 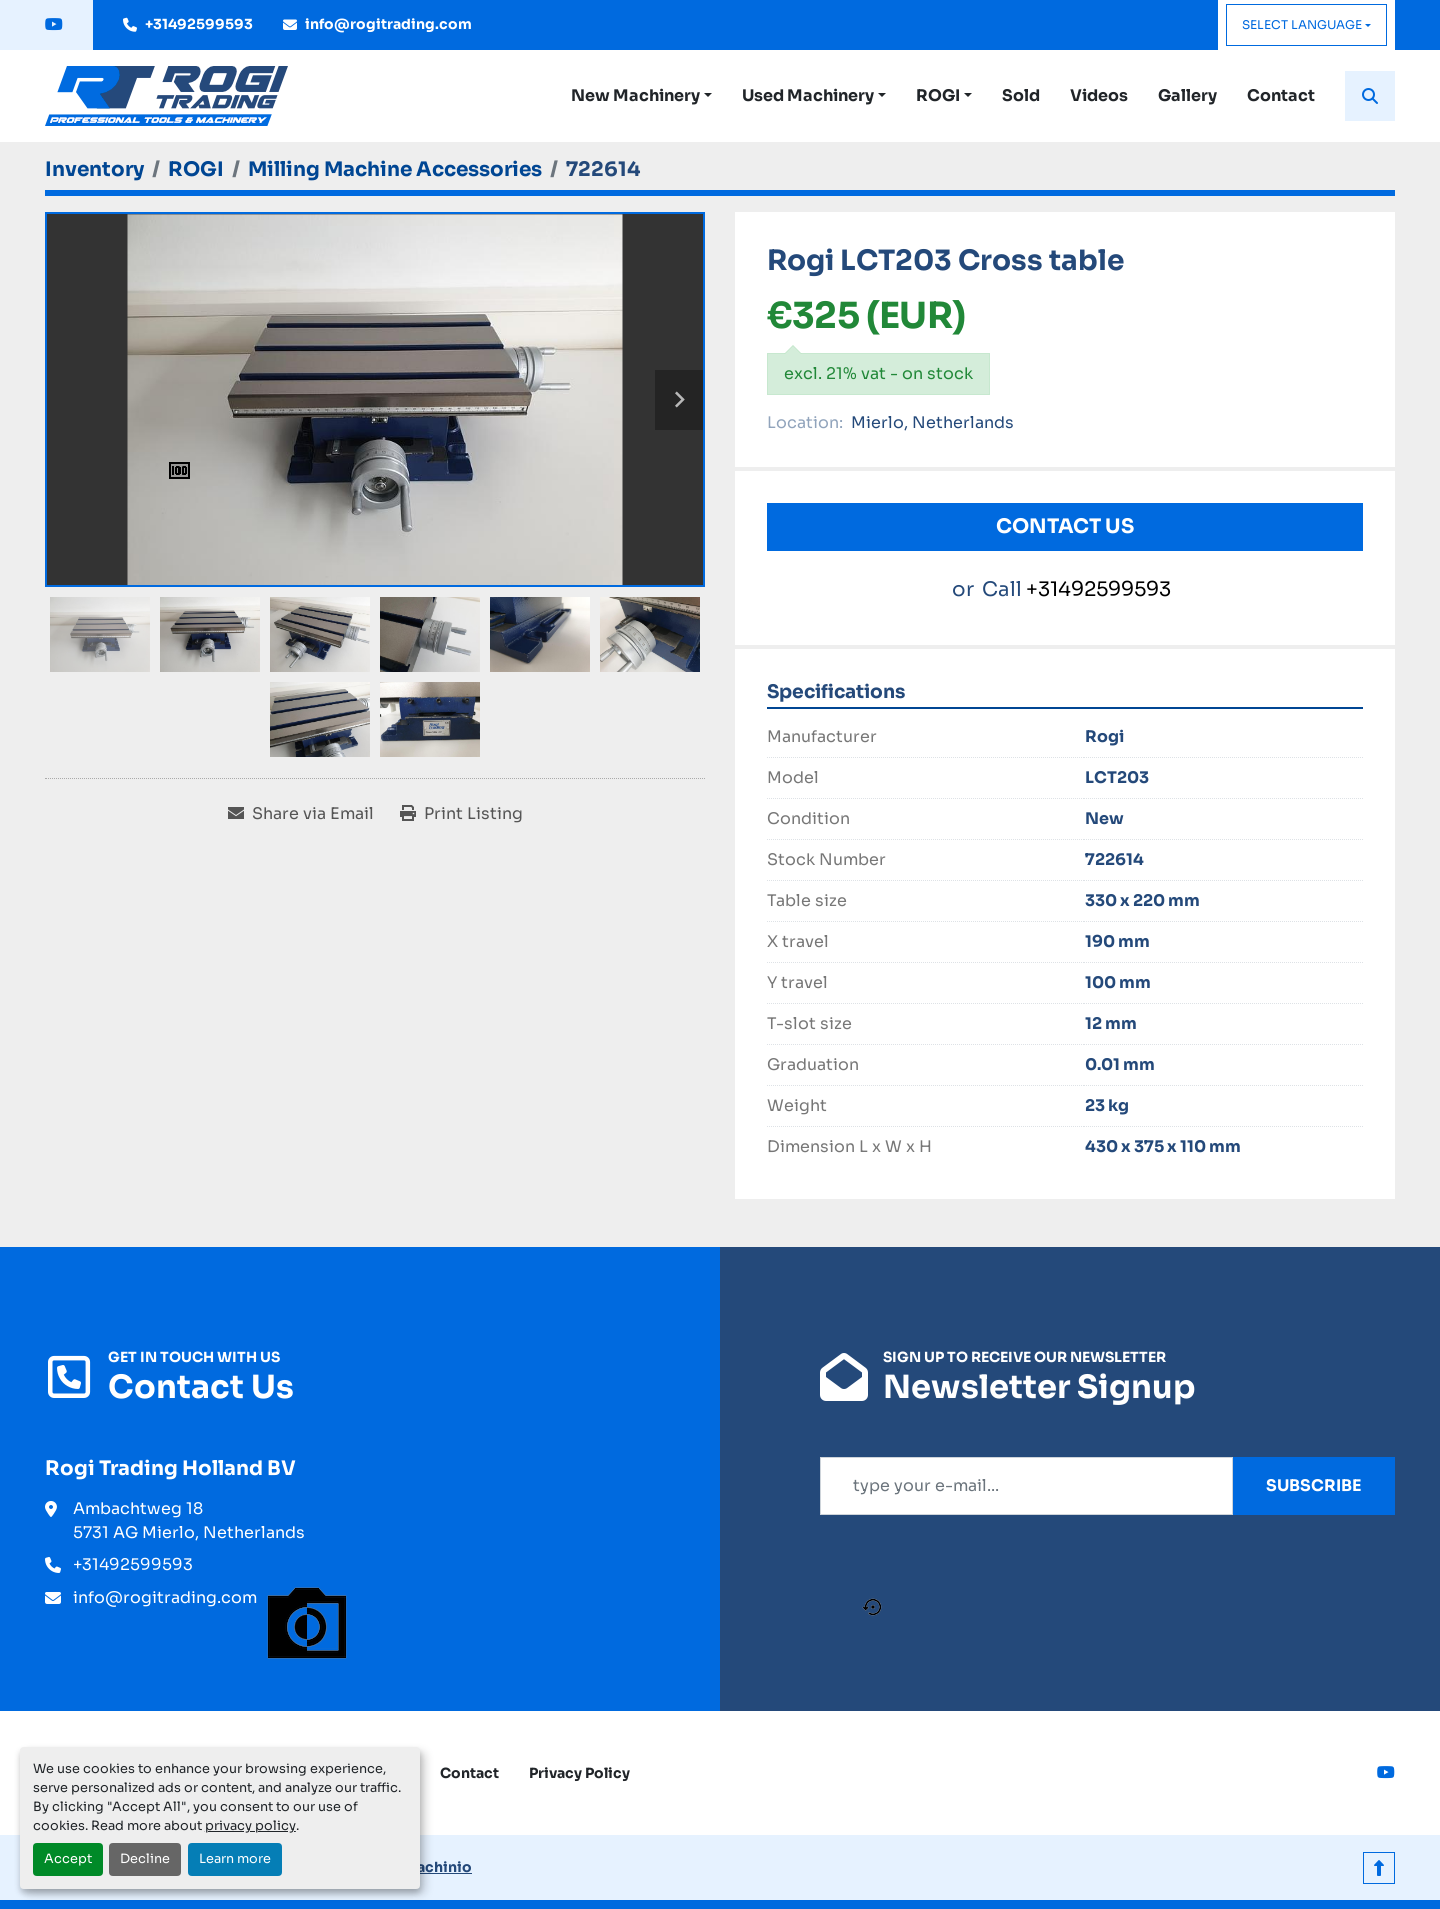 I want to click on view currency or money-related features, so click(x=179, y=470).